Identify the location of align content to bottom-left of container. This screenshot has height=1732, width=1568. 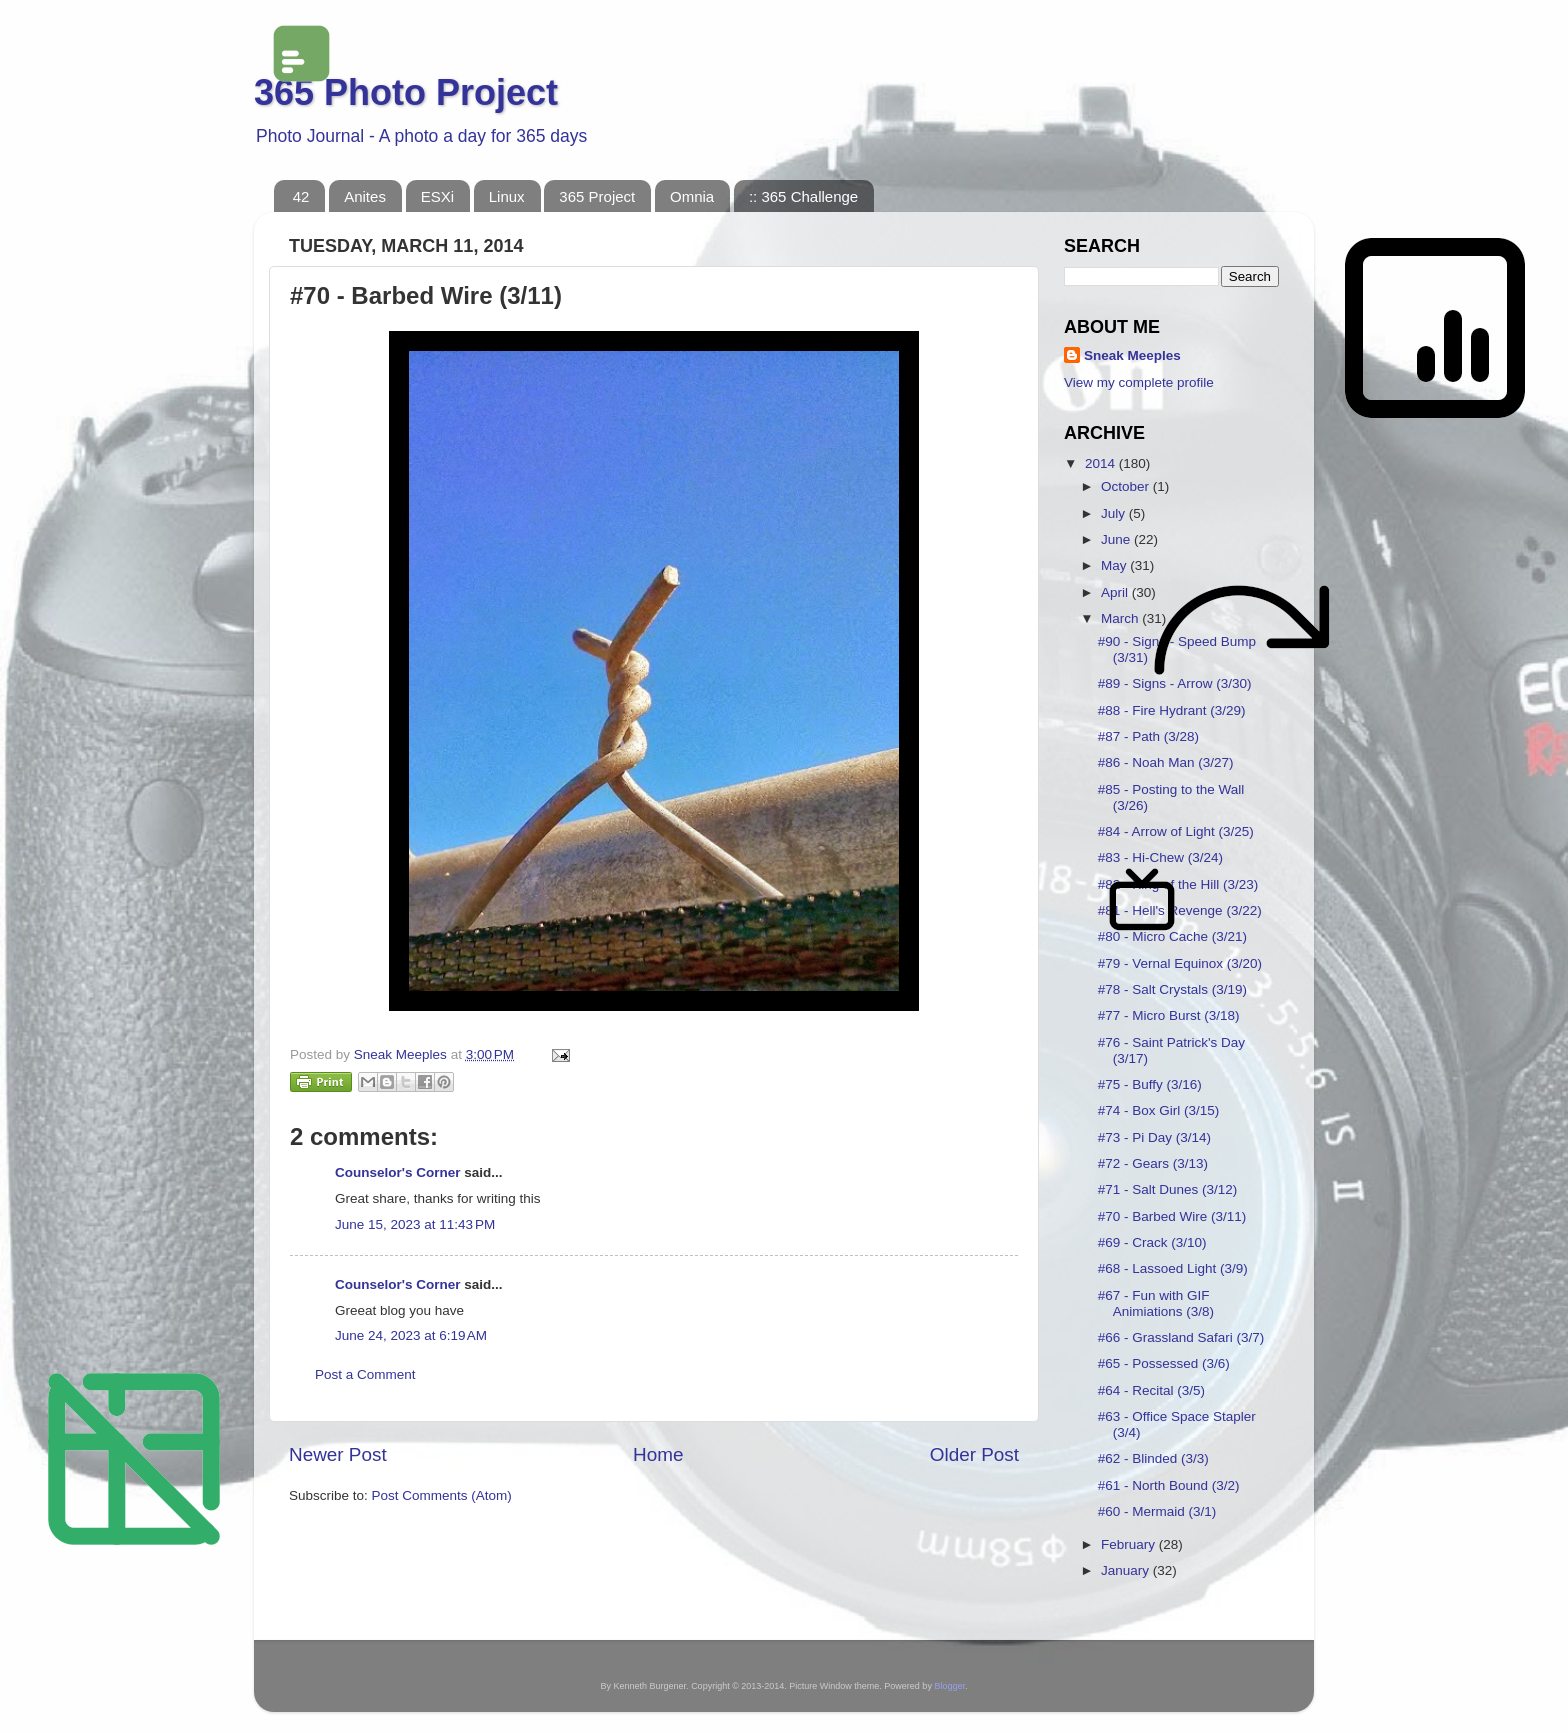
(301, 53).